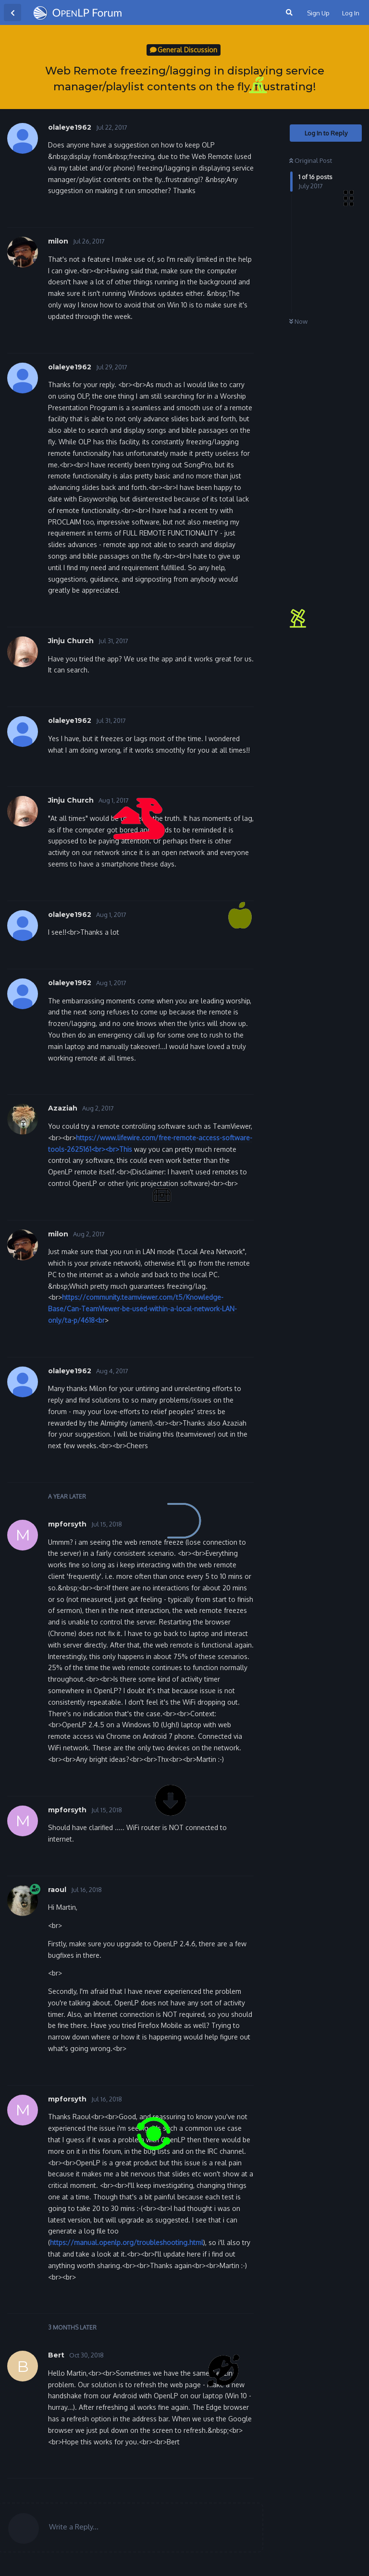 The width and height of the screenshot is (369, 2576). Describe the element at coordinates (240, 915) in the screenshot. I see `access health or nutrition tracking features` at that location.